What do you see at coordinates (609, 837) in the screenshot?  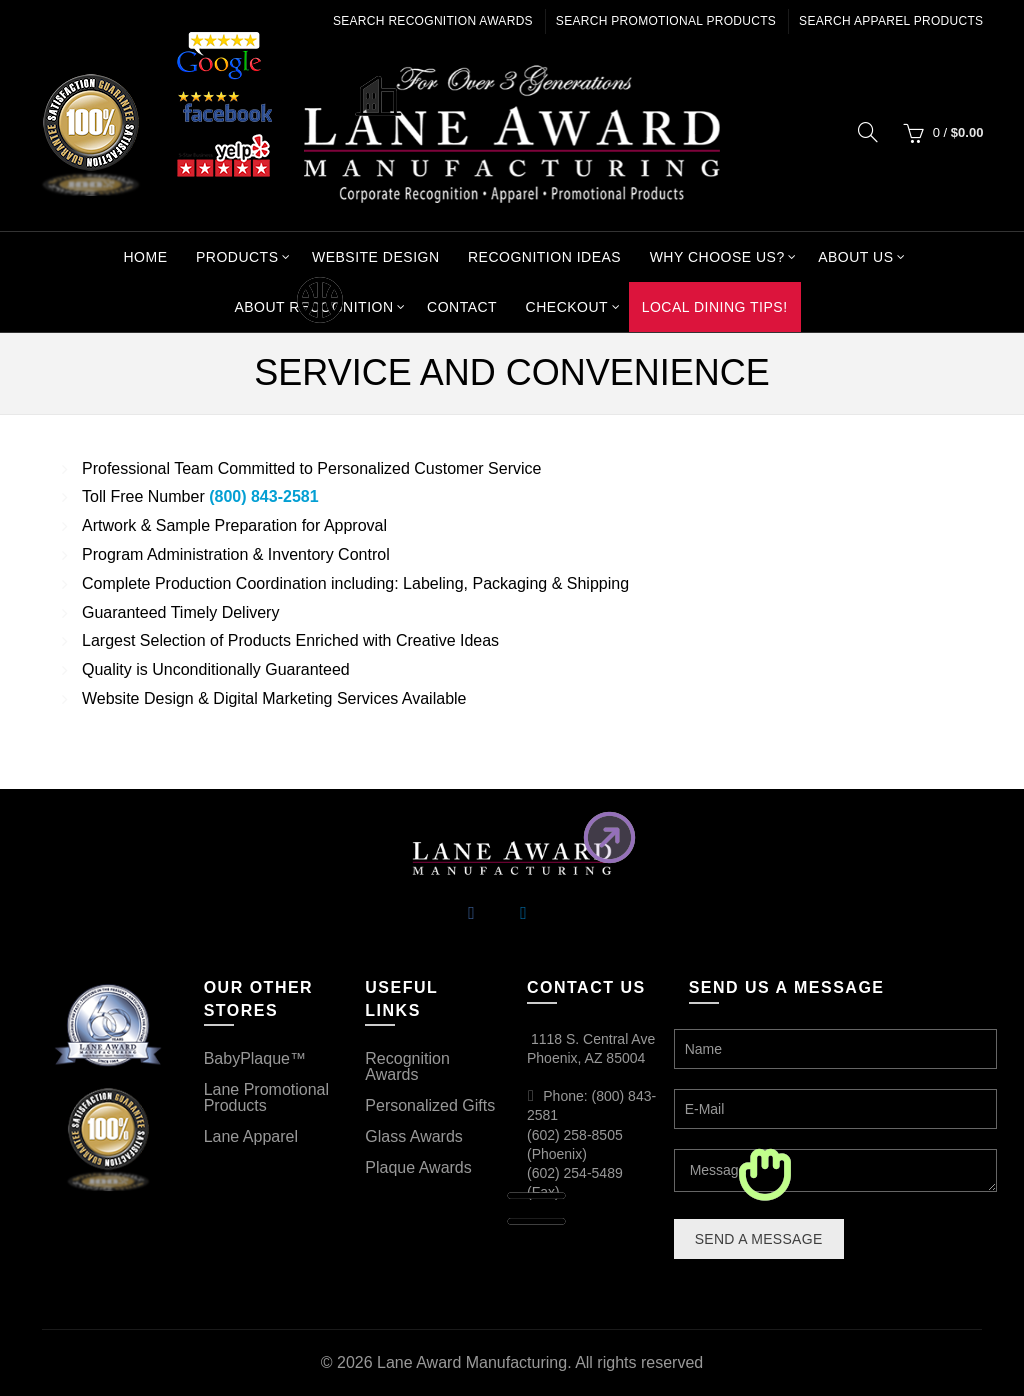 I see `open link in new tab or external window` at bounding box center [609, 837].